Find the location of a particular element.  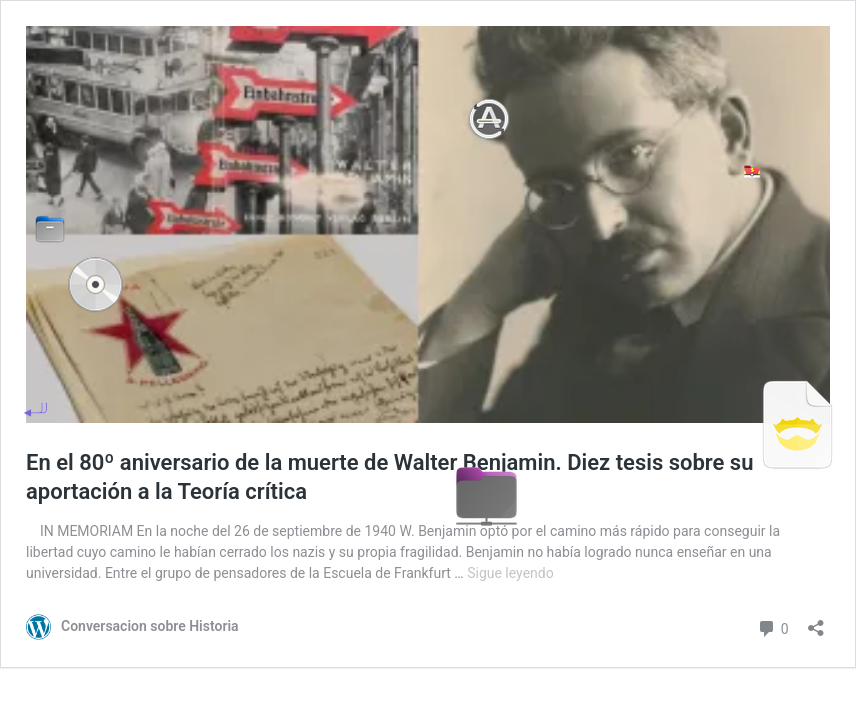

reply to all recipients of an email is located at coordinates (35, 408).